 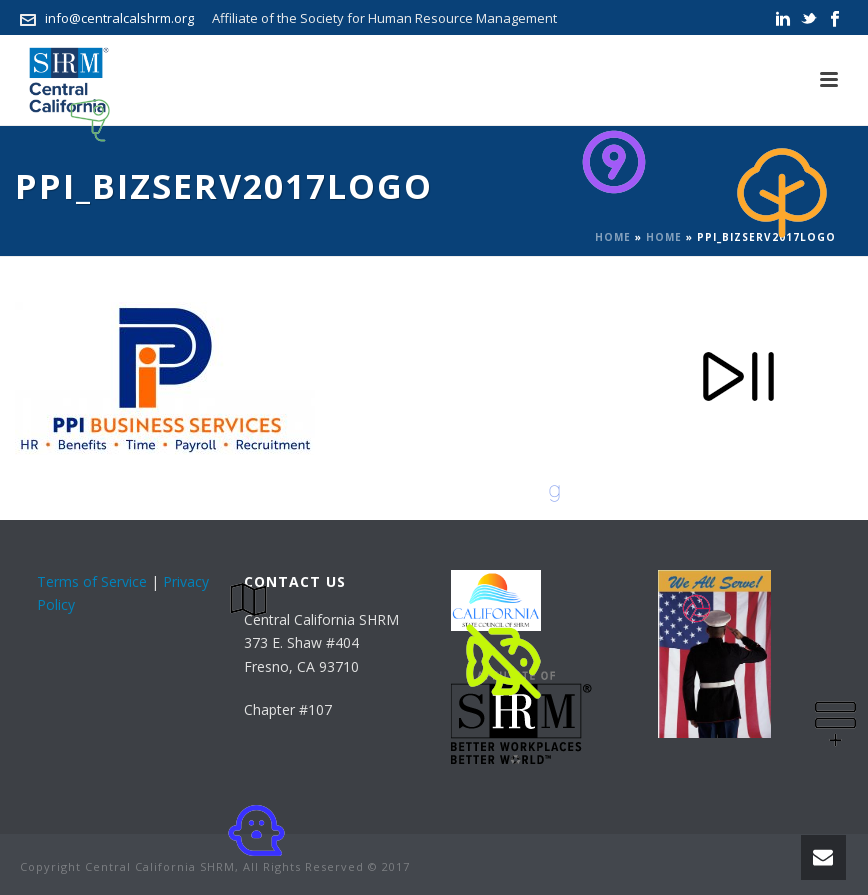 What do you see at coordinates (503, 661) in the screenshot?
I see `indicates no fishing allowed` at bounding box center [503, 661].